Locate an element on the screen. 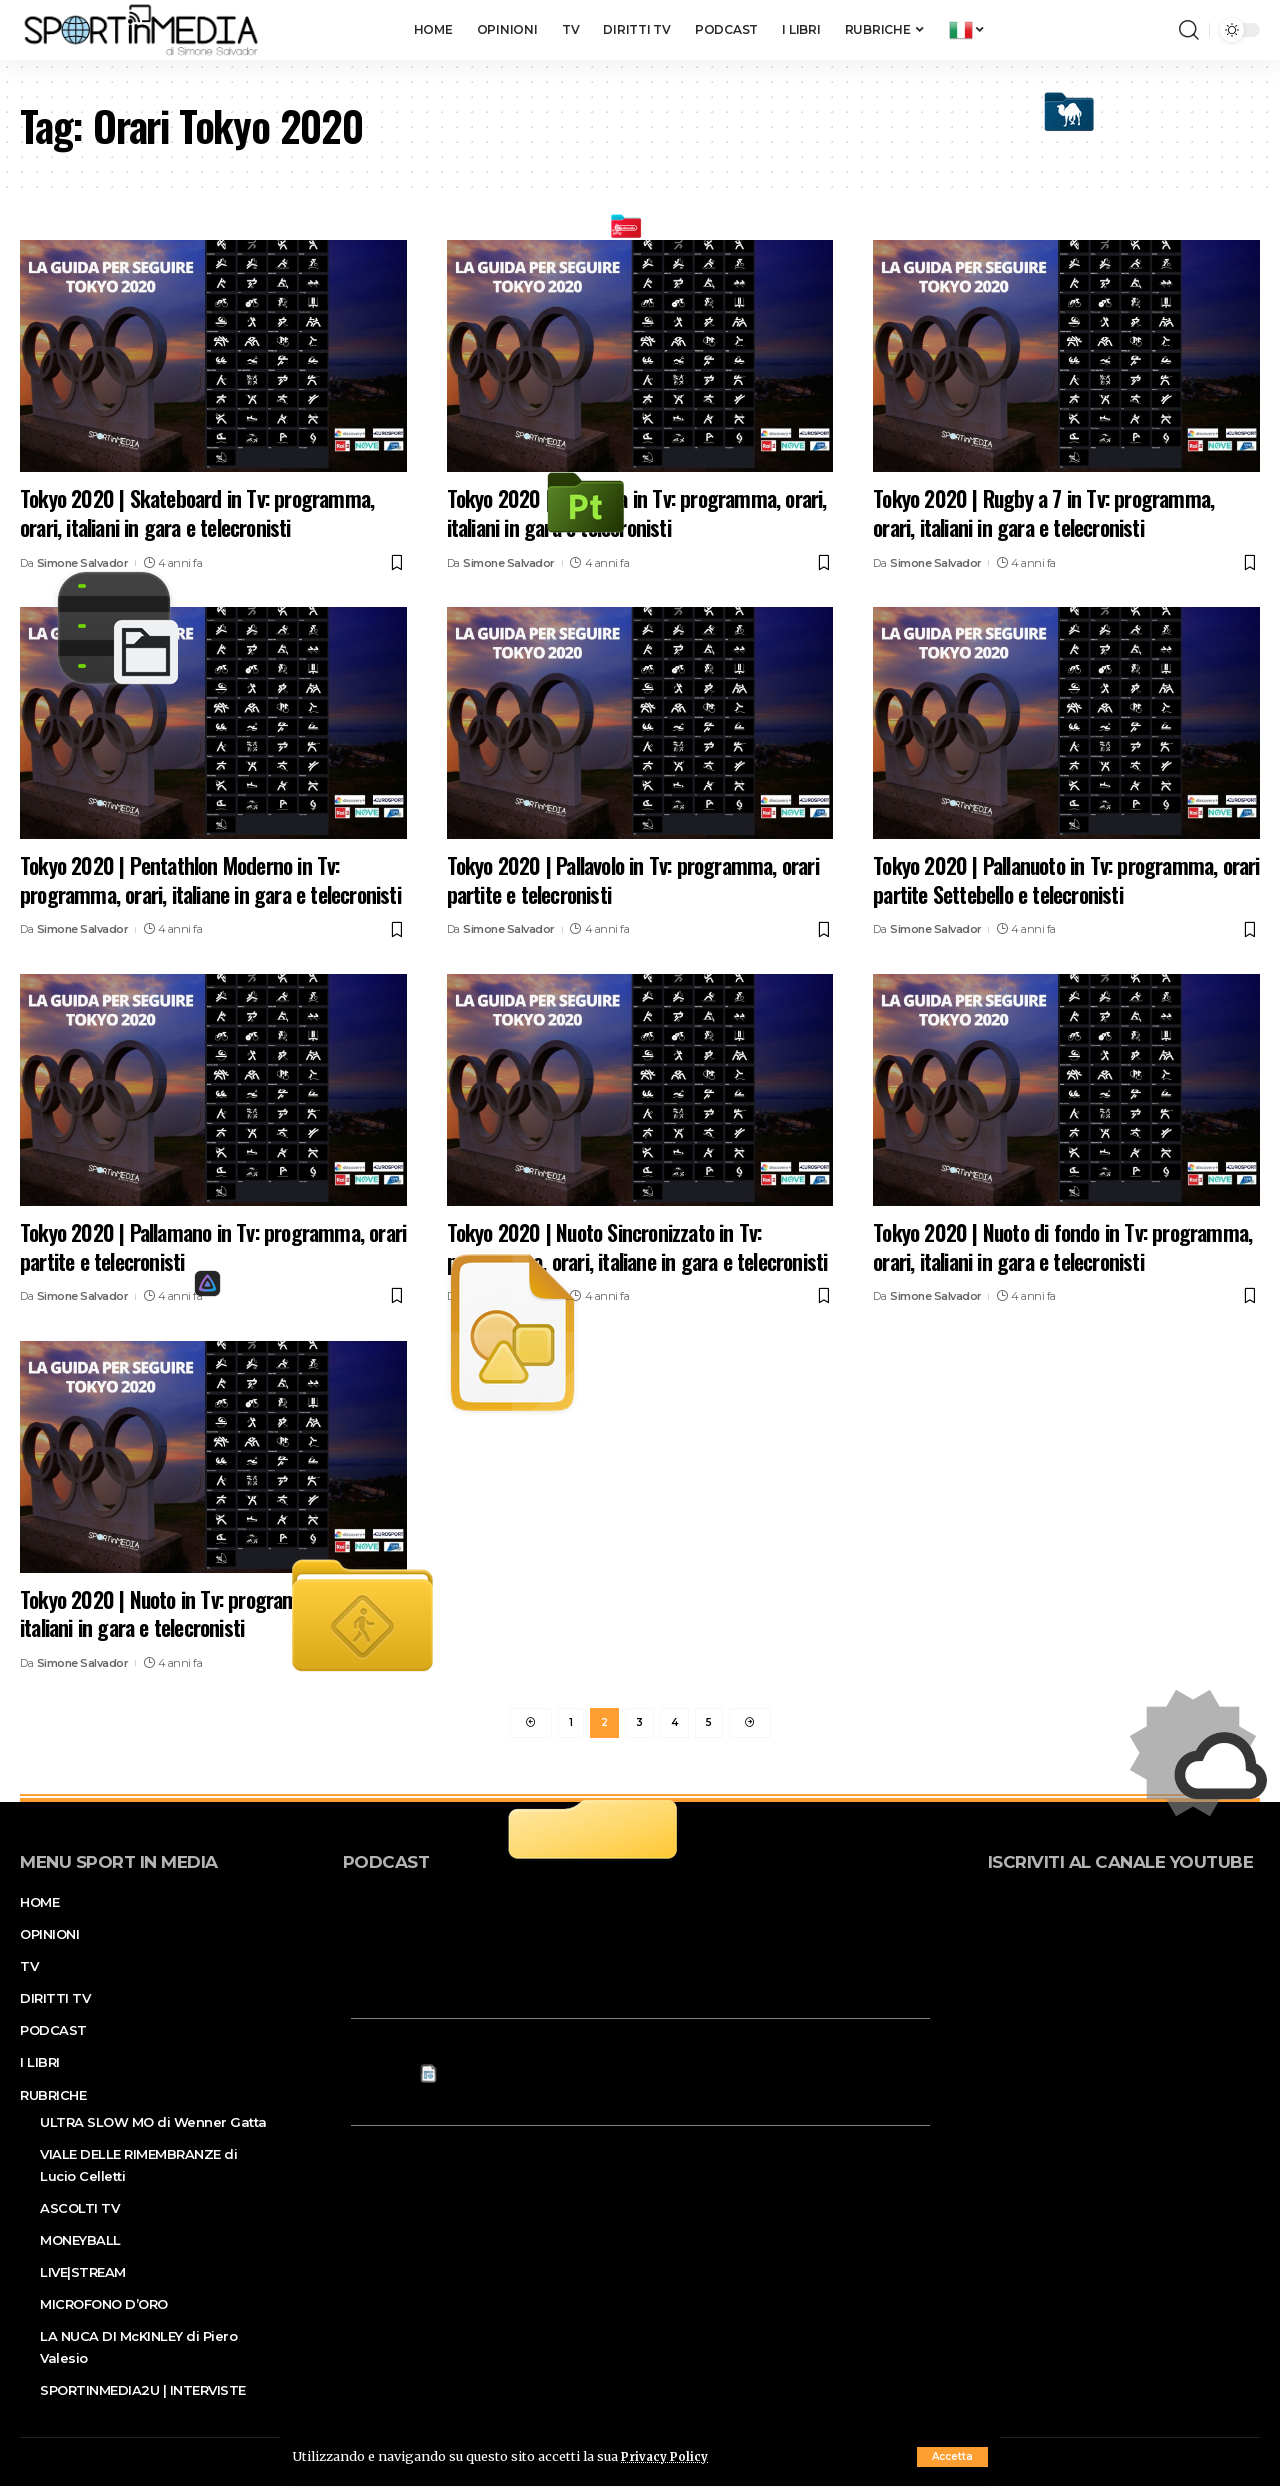 Image resolution: width=1280 pixels, height=2490 pixels. open folder containing Nintendo games or files is located at coordinates (626, 227).